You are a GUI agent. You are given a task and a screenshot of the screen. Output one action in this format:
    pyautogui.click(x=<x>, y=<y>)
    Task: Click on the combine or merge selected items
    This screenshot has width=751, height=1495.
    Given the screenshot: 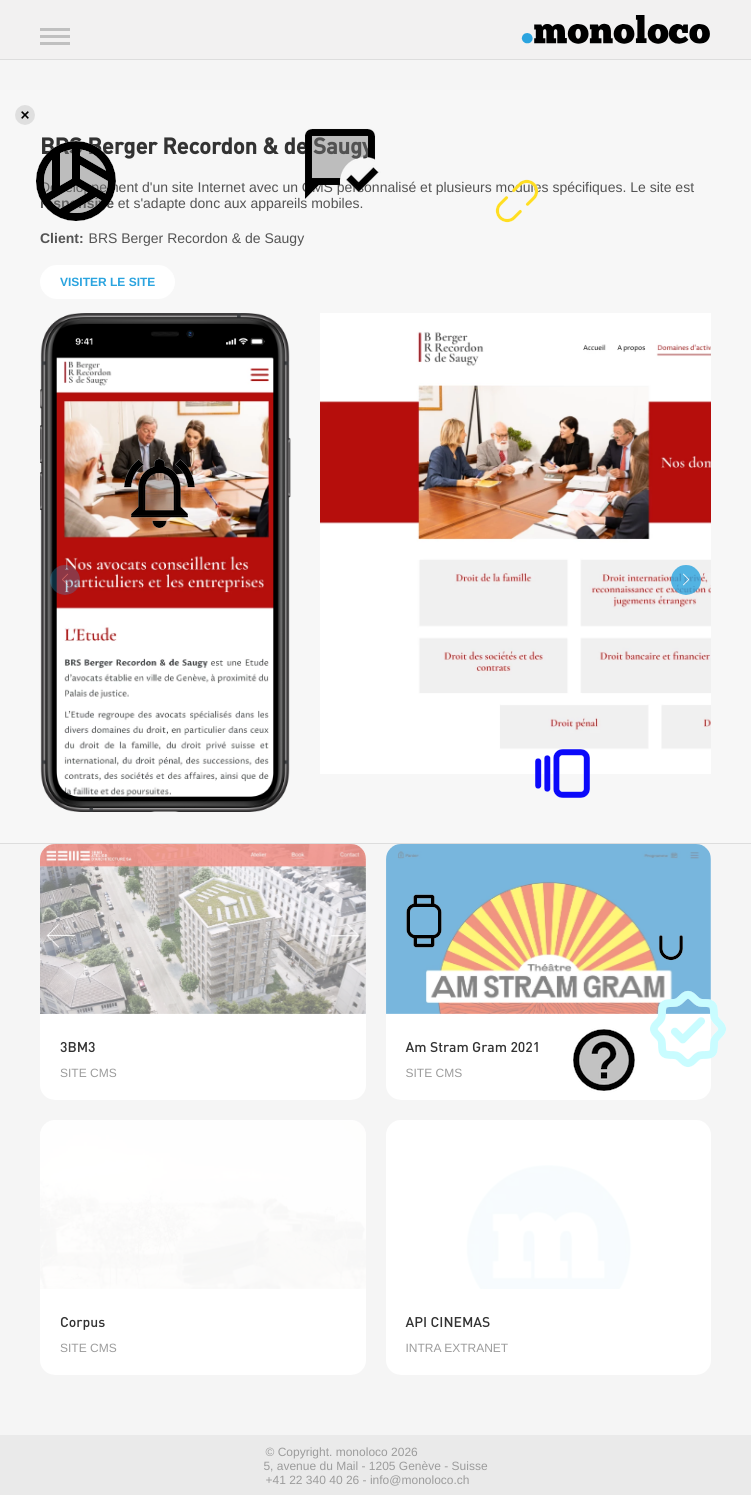 What is the action you would take?
    pyautogui.click(x=671, y=946)
    